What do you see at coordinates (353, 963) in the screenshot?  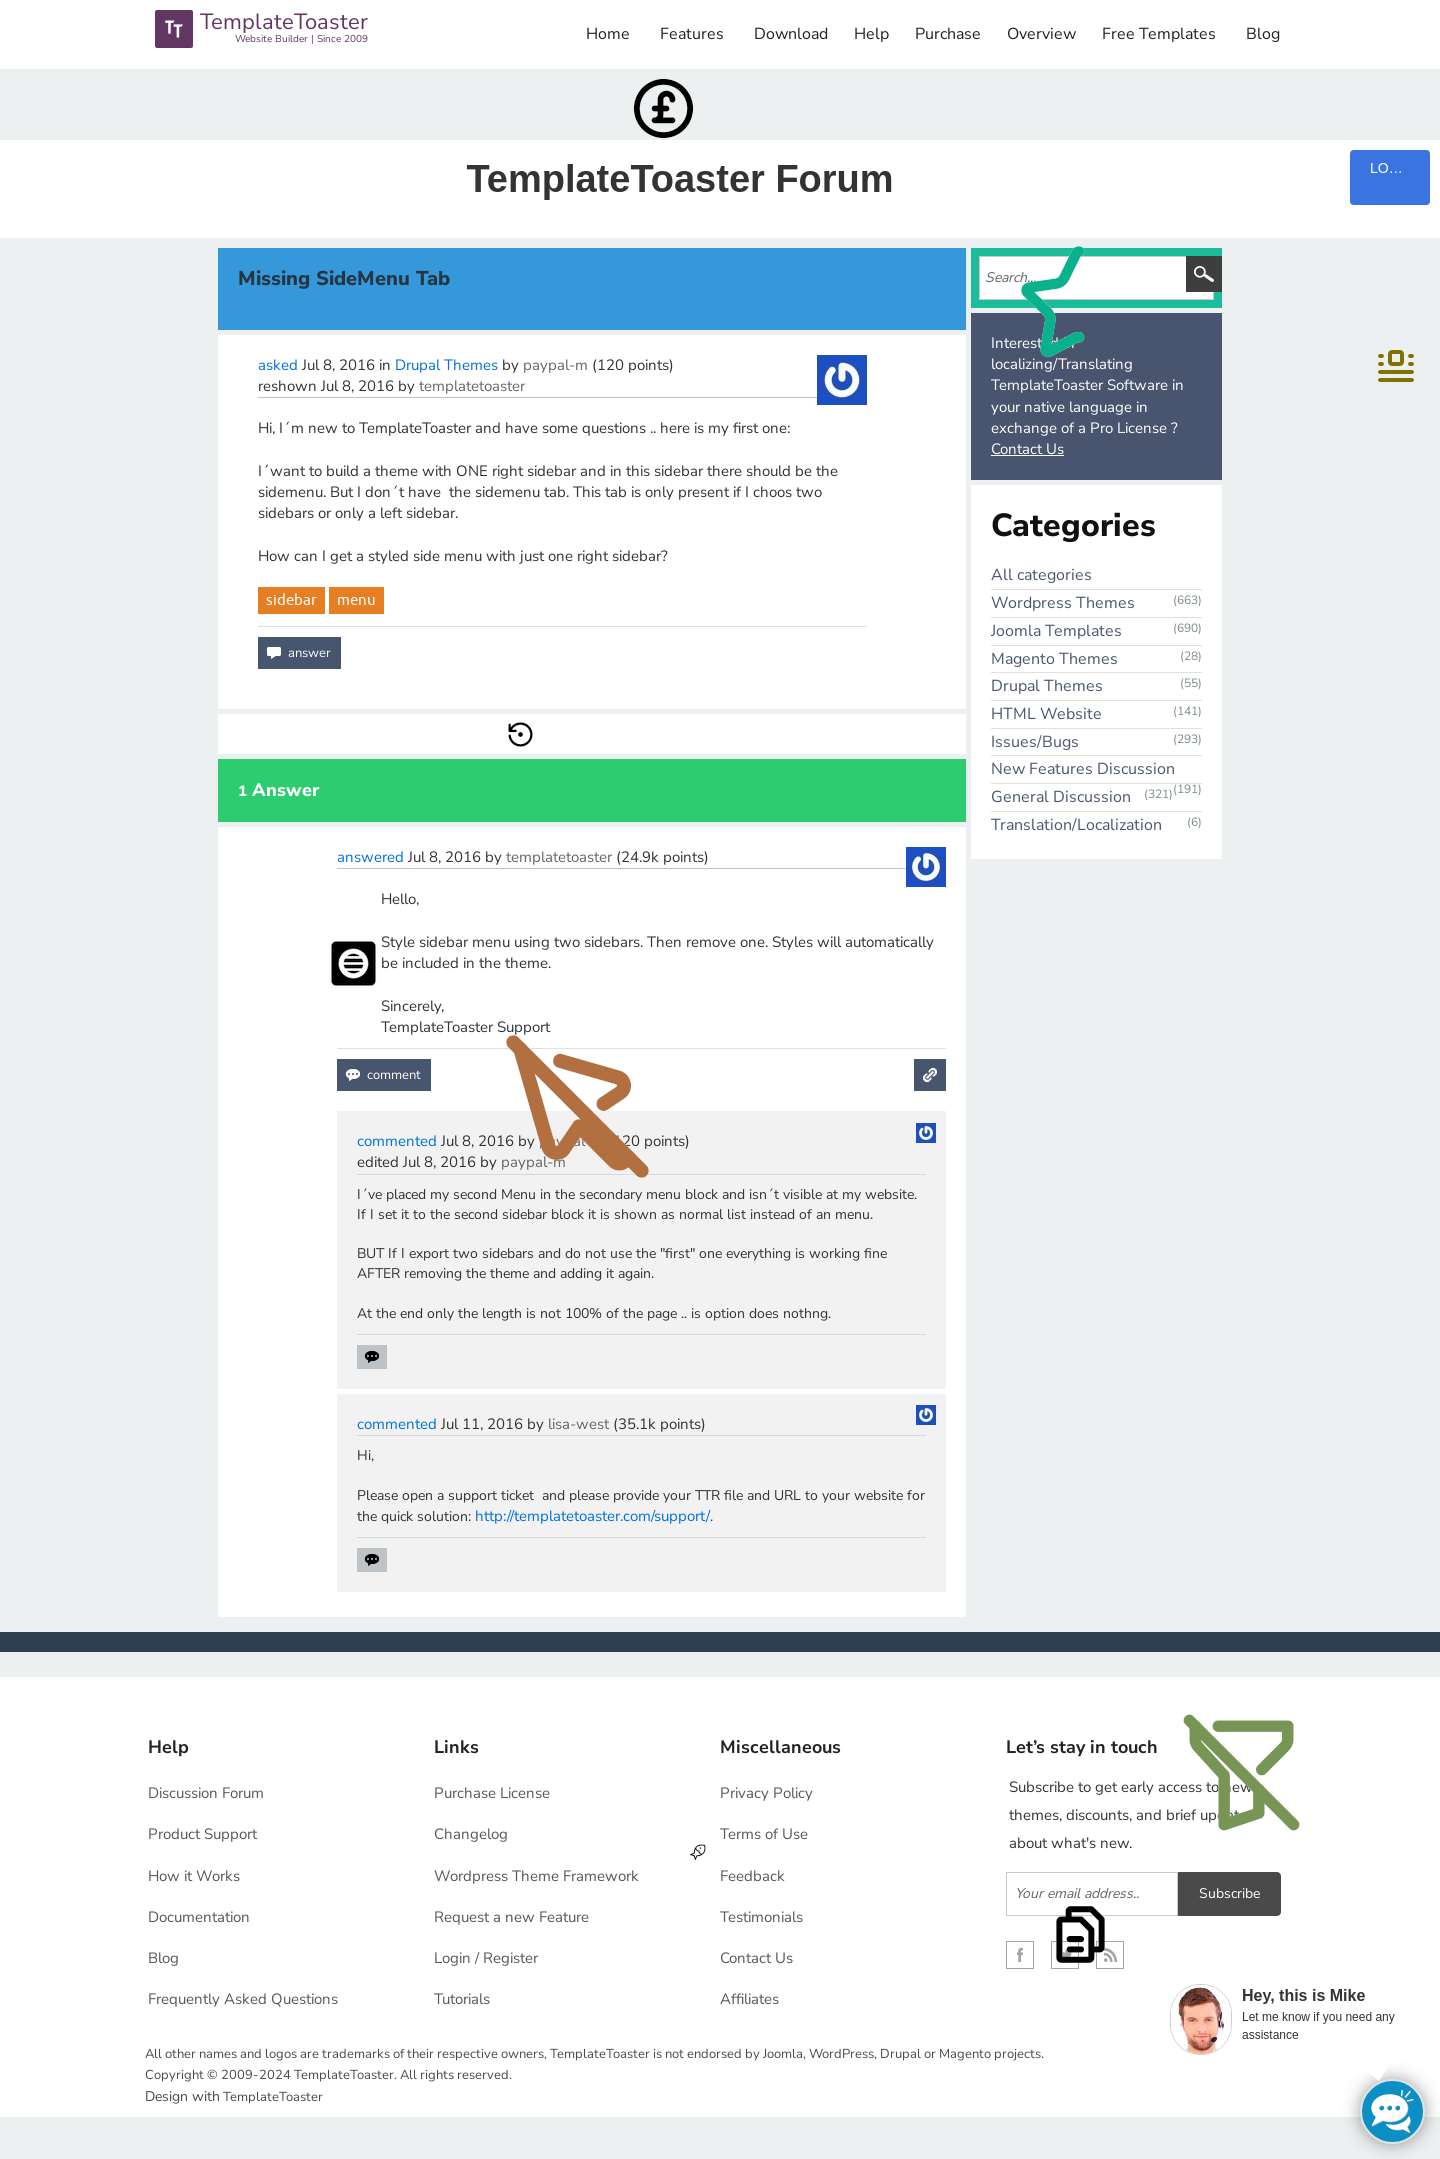 I see `access climate control settings` at bounding box center [353, 963].